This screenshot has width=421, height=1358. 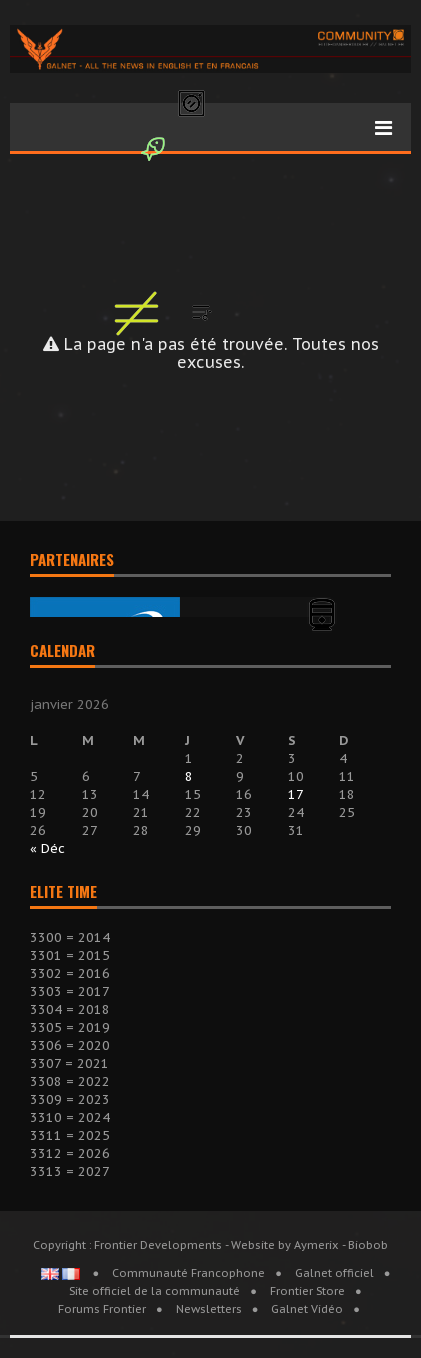 What do you see at coordinates (191, 103) in the screenshot?
I see `access laundry or appliance settings` at bounding box center [191, 103].